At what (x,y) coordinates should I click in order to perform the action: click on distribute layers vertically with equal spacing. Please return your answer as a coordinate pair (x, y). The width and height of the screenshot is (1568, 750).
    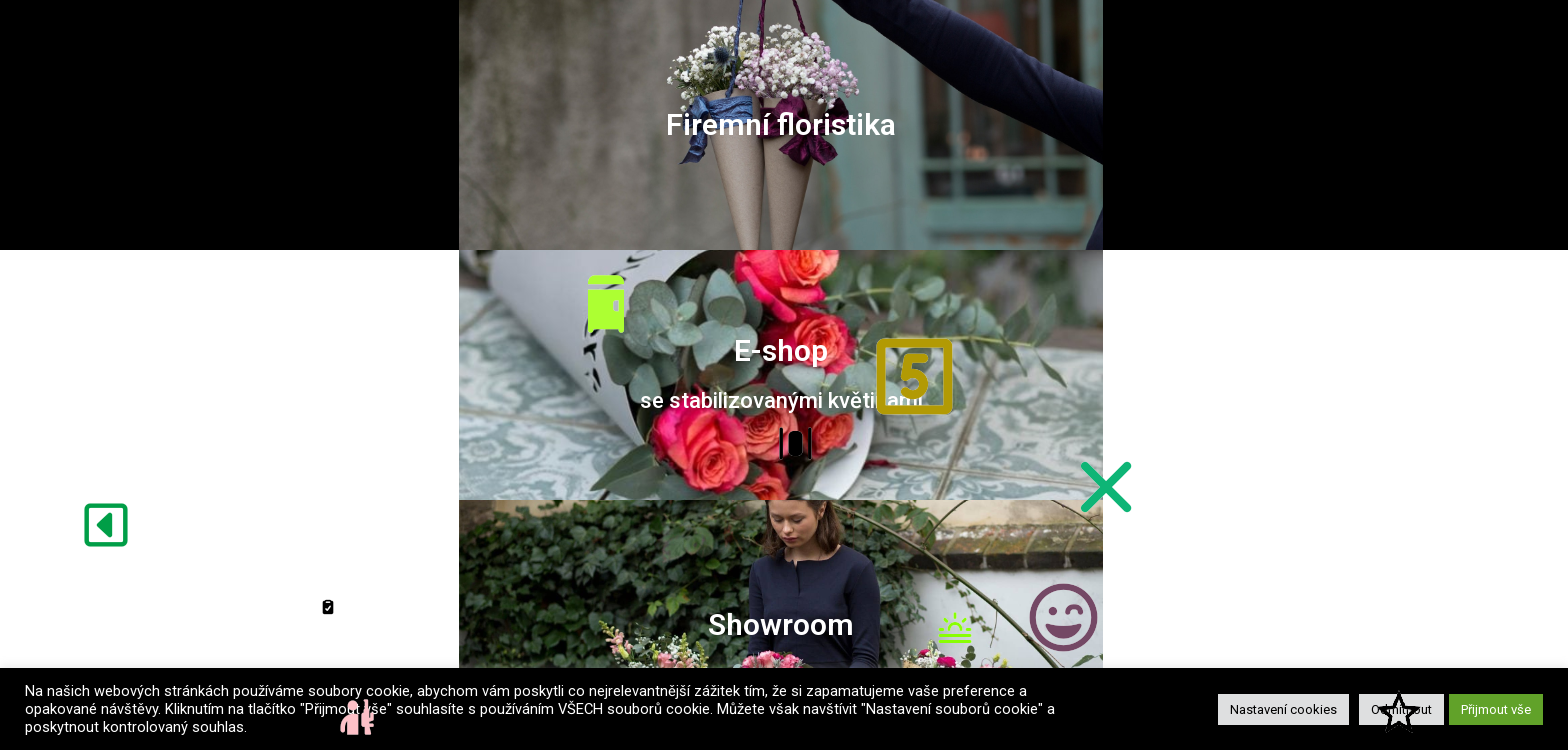
    Looking at the image, I should click on (795, 443).